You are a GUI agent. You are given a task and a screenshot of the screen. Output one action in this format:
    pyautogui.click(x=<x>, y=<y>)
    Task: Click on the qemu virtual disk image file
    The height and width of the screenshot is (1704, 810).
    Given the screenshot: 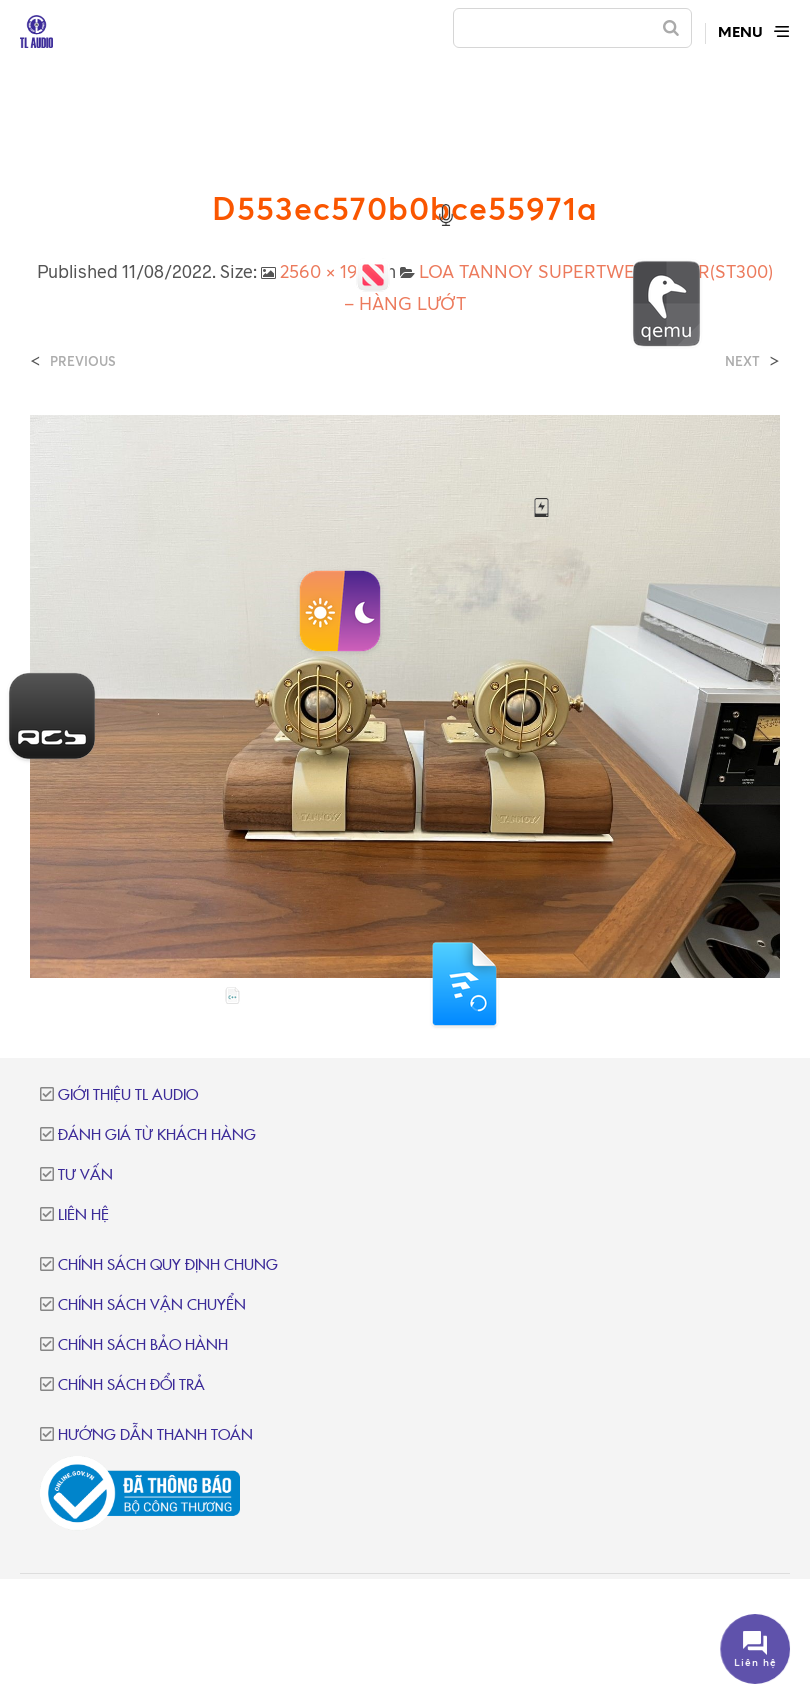 What is the action you would take?
    pyautogui.click(x=666, y=303)
    